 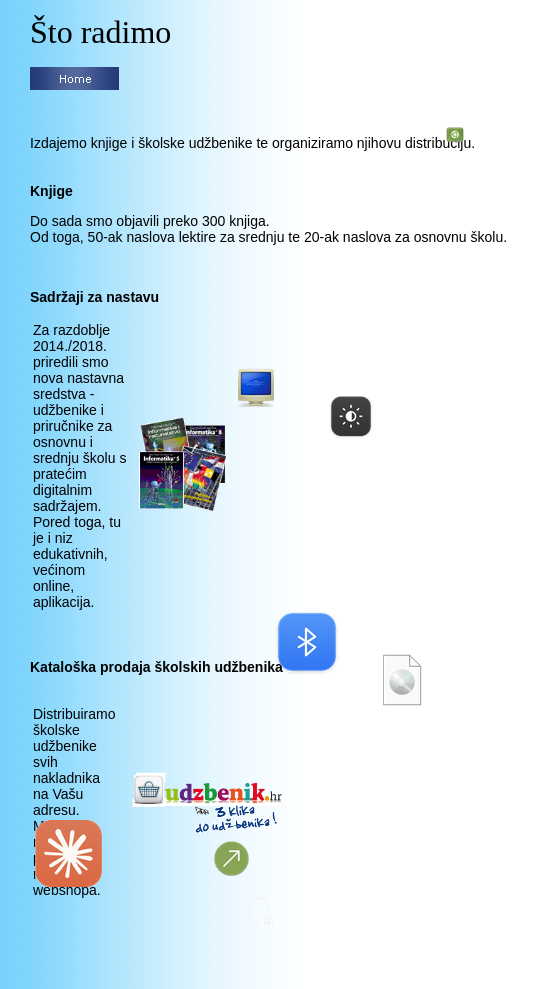 What do you see at coordinates (402, 680) in the screenshot?
I see `open a disc image file` at bounding box center [402, 680].